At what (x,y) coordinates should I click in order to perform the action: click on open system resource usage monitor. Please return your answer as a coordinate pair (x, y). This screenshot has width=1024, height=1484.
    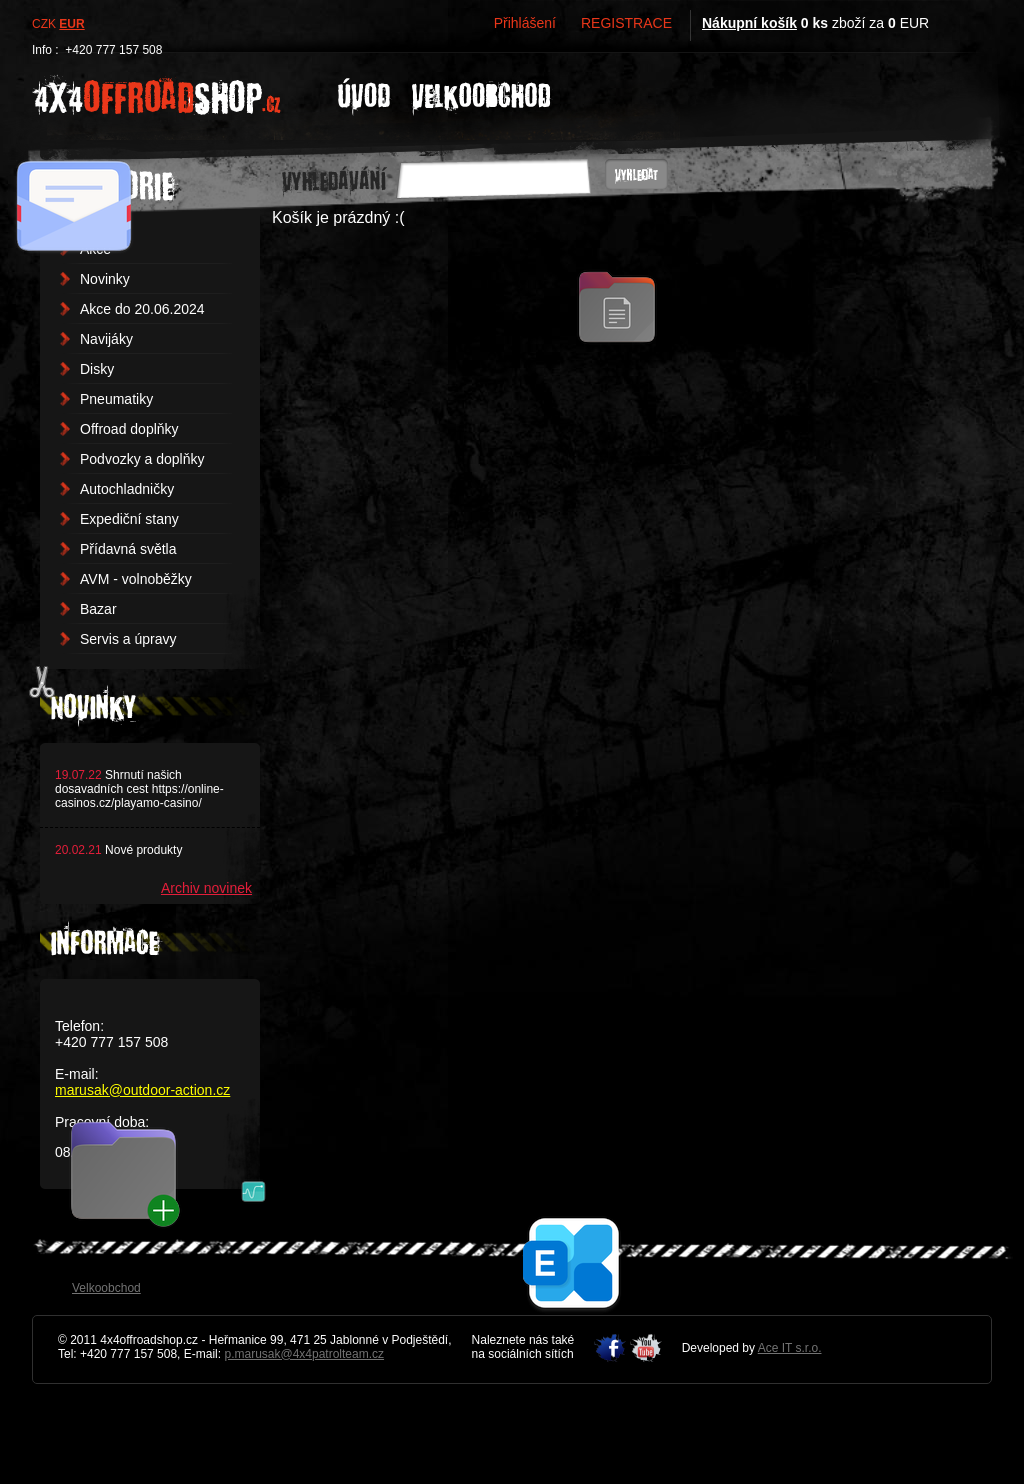
    Looking at the image, I should click on (253, 1191).